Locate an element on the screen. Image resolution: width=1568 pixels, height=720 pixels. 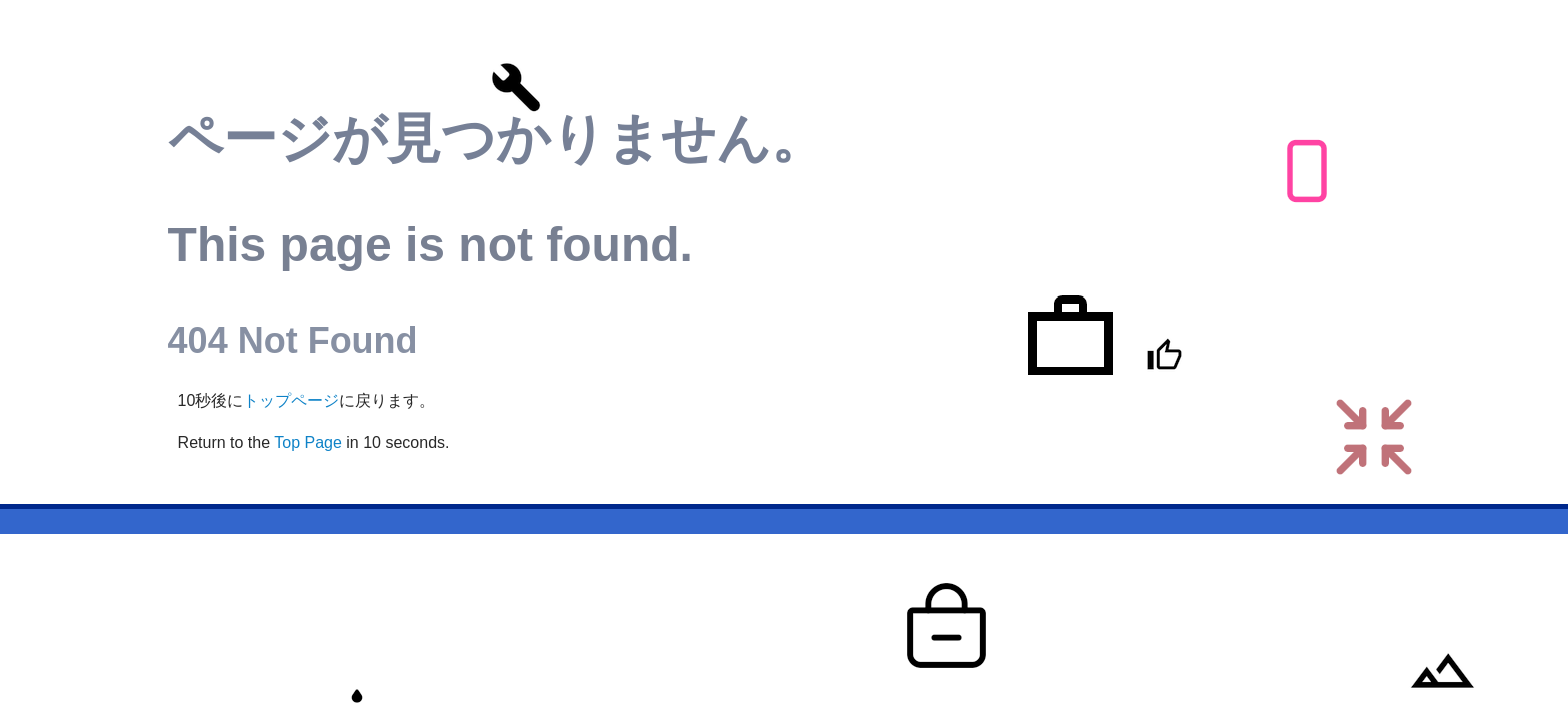
access work or professional settings is located at coordinates (1070, 337).